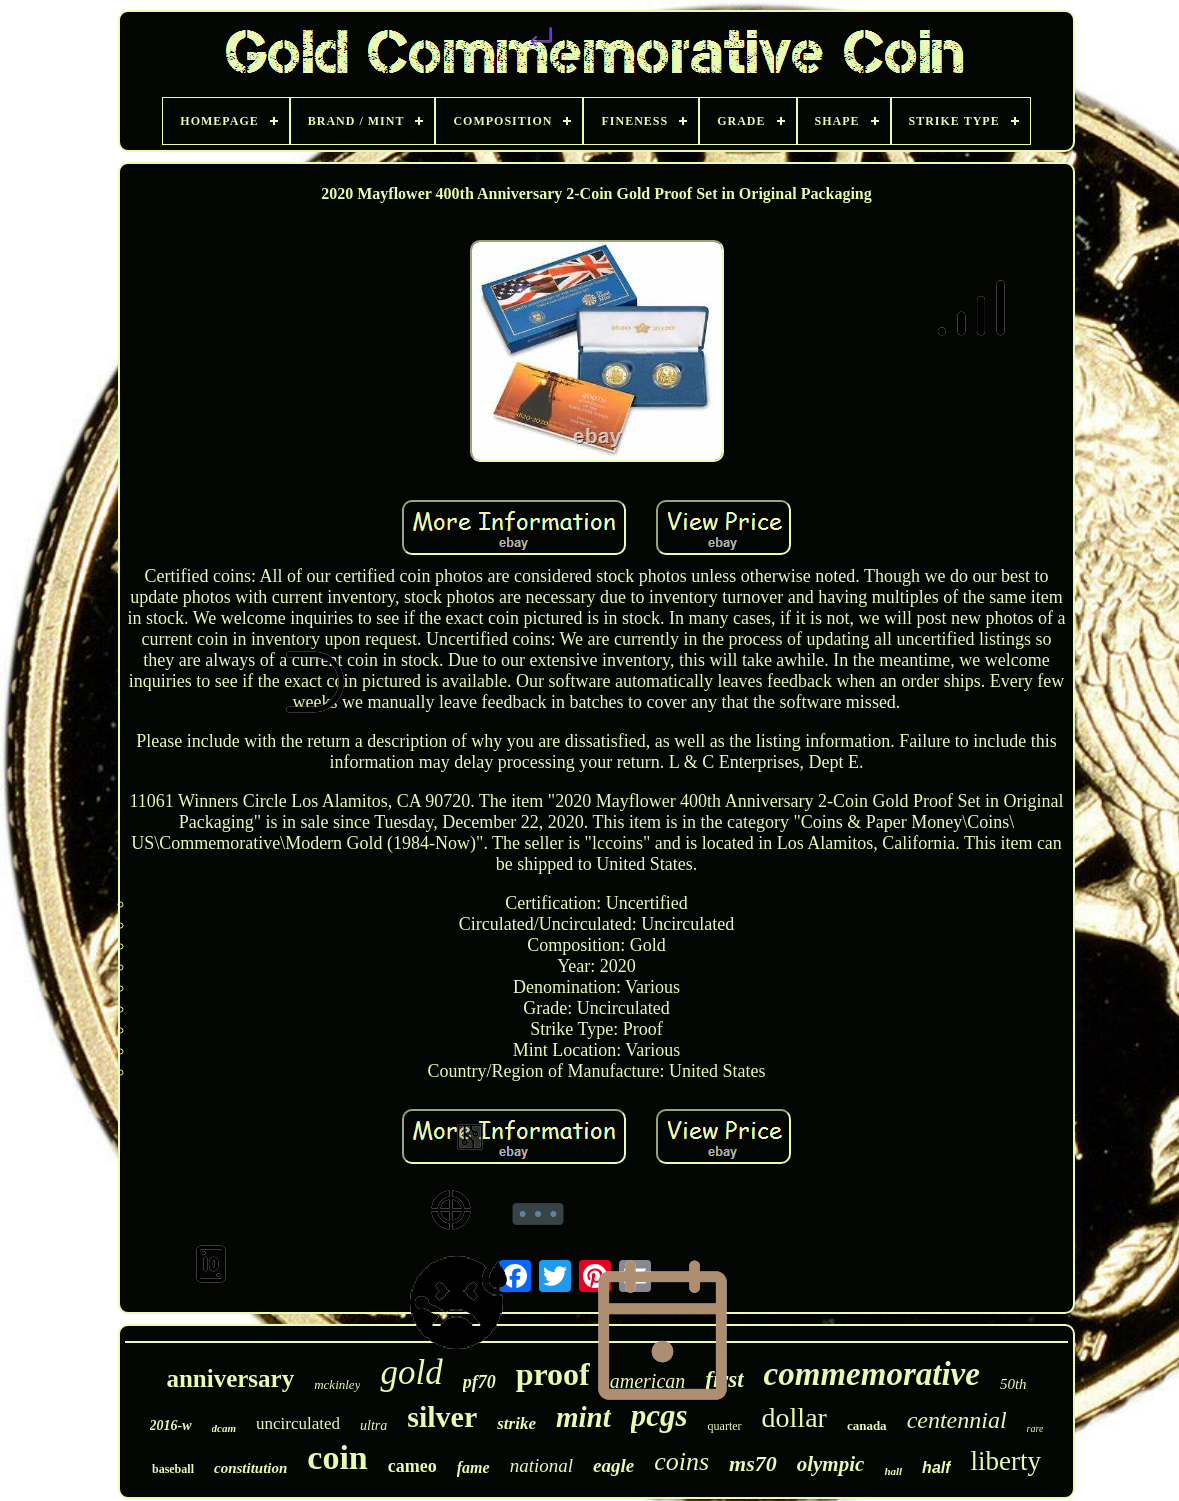  I want to click on return to previous line or entry, so click(541, 37).